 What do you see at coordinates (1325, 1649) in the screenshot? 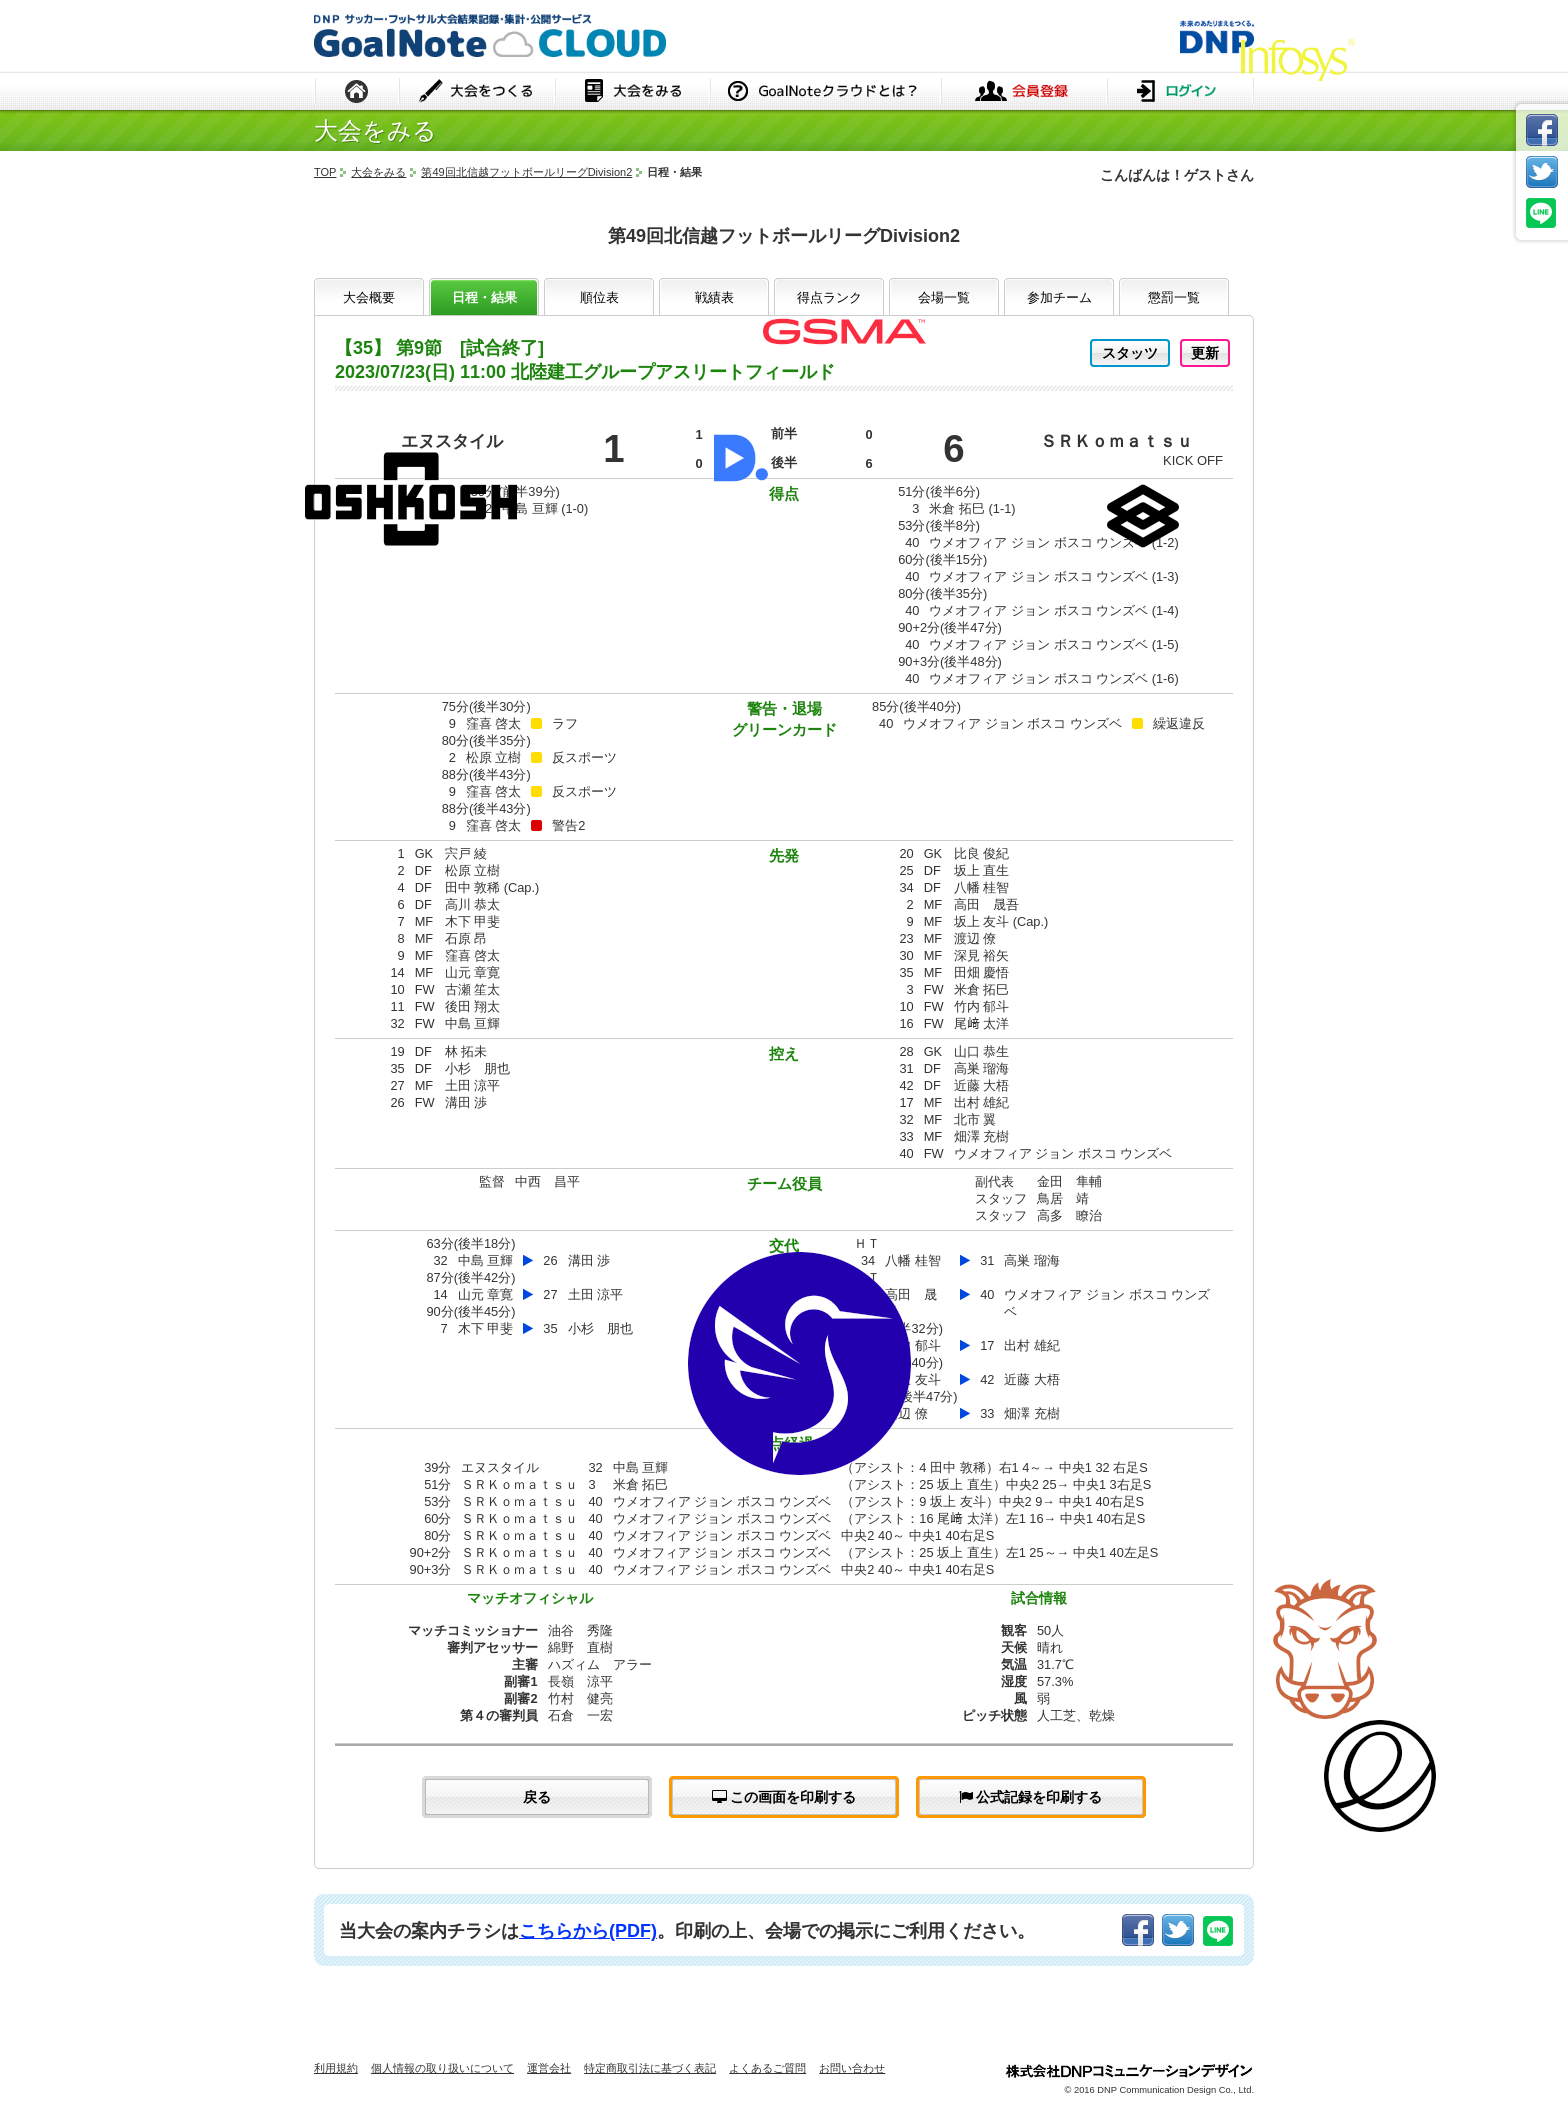
I see `grunt javascript task runner logo` at bounding box center [1325, 1649].